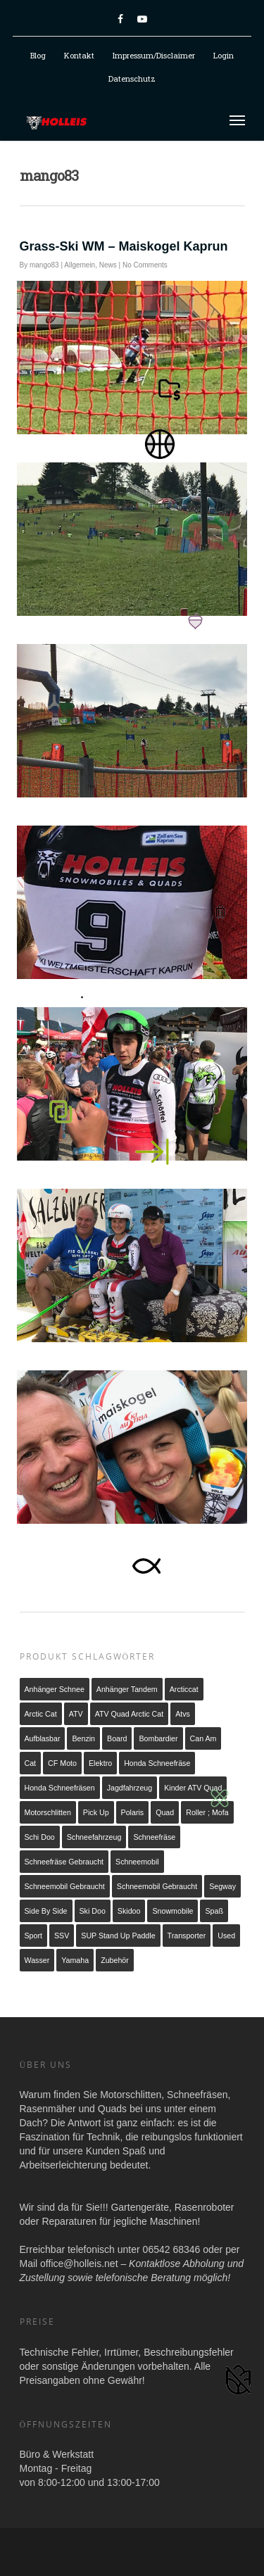  What do you see at coordinates (220, 1798) in the screenshot?
I see `access first aid or medical help resources` at bounding box center [220, 1798].